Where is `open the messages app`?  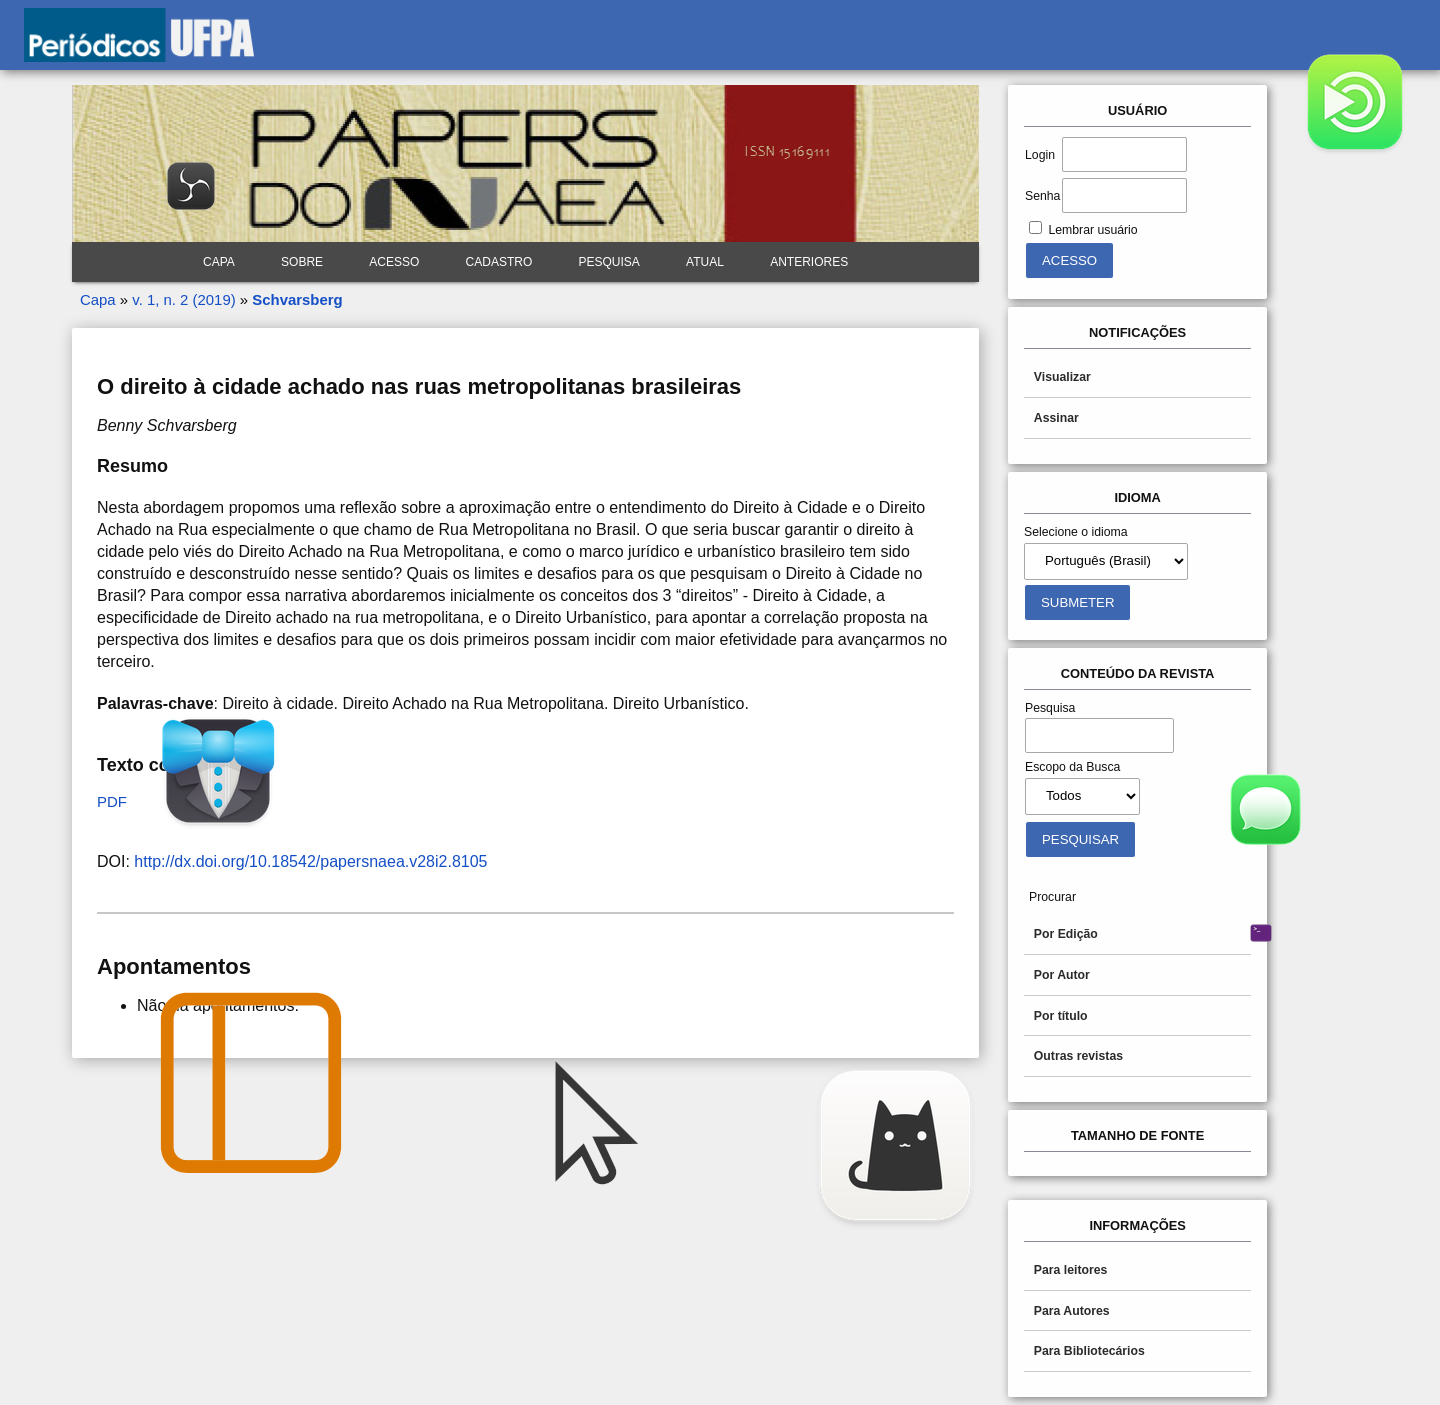
open the messages app is located at coordinates (1265, 809).